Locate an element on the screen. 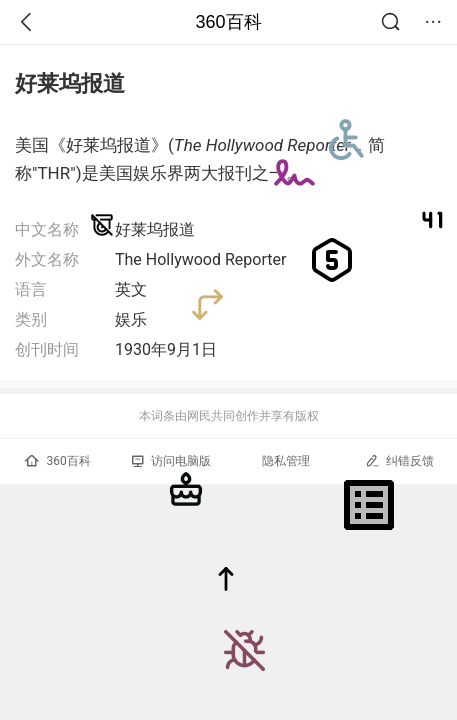 The image size is (457, 720). view list details or properties is located at coordinates (369, 505).